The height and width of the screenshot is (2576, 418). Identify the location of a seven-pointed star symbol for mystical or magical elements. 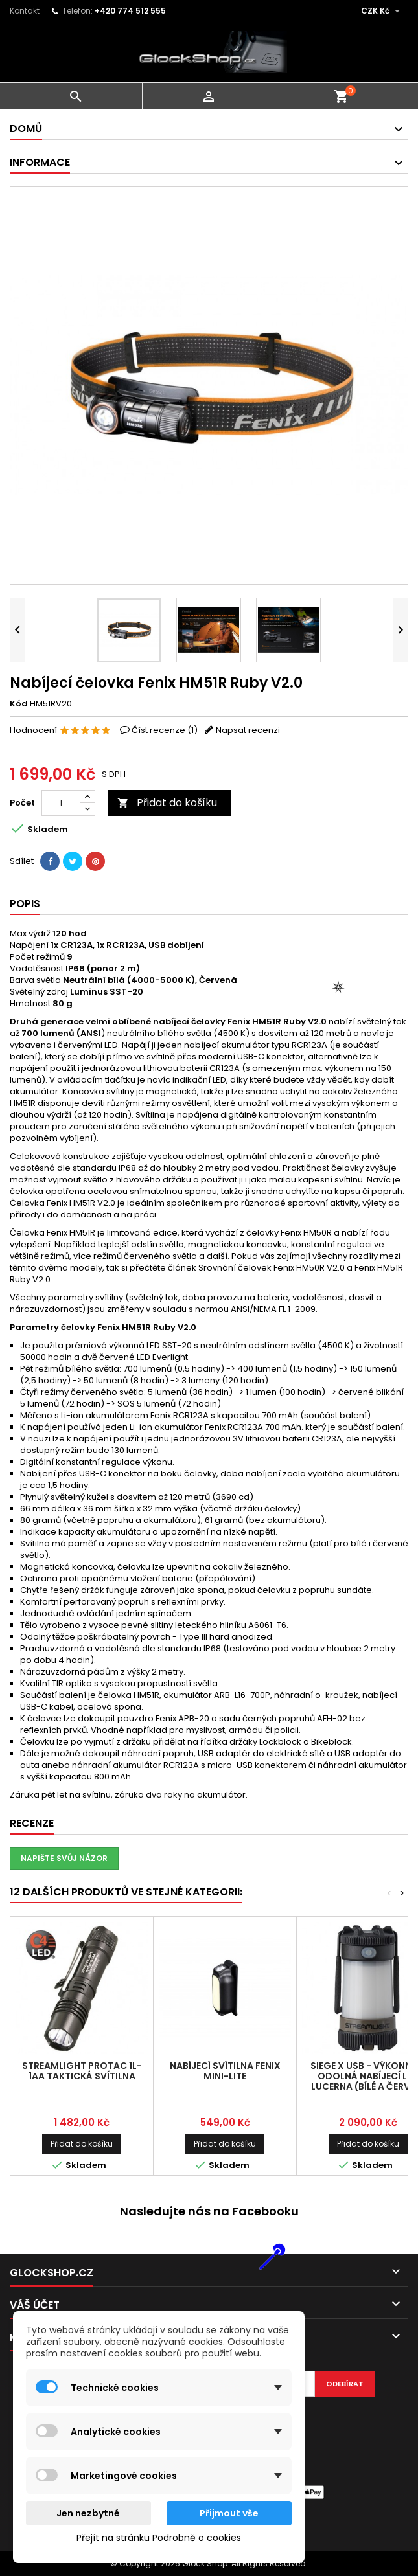
(338, 987).